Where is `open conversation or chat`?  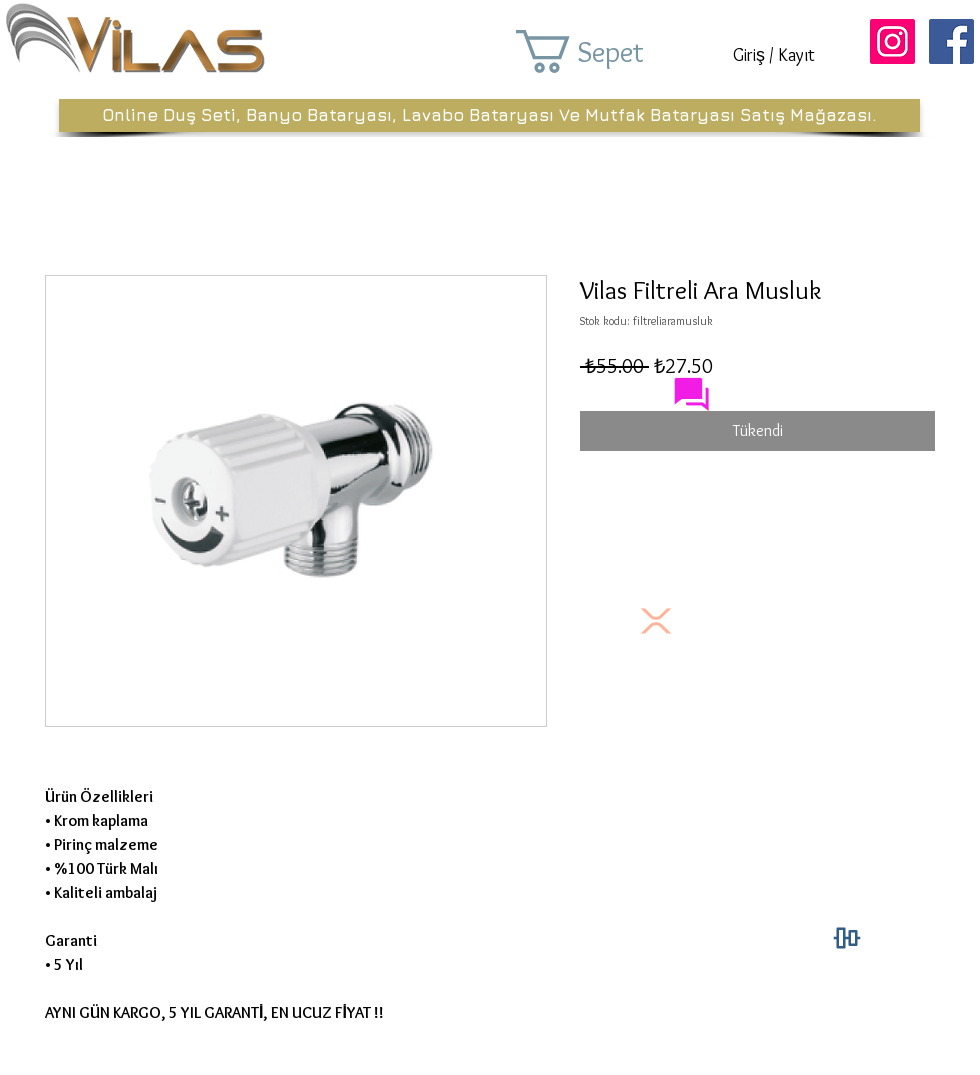
open conversation or chat is located at coordinates (692, 392).